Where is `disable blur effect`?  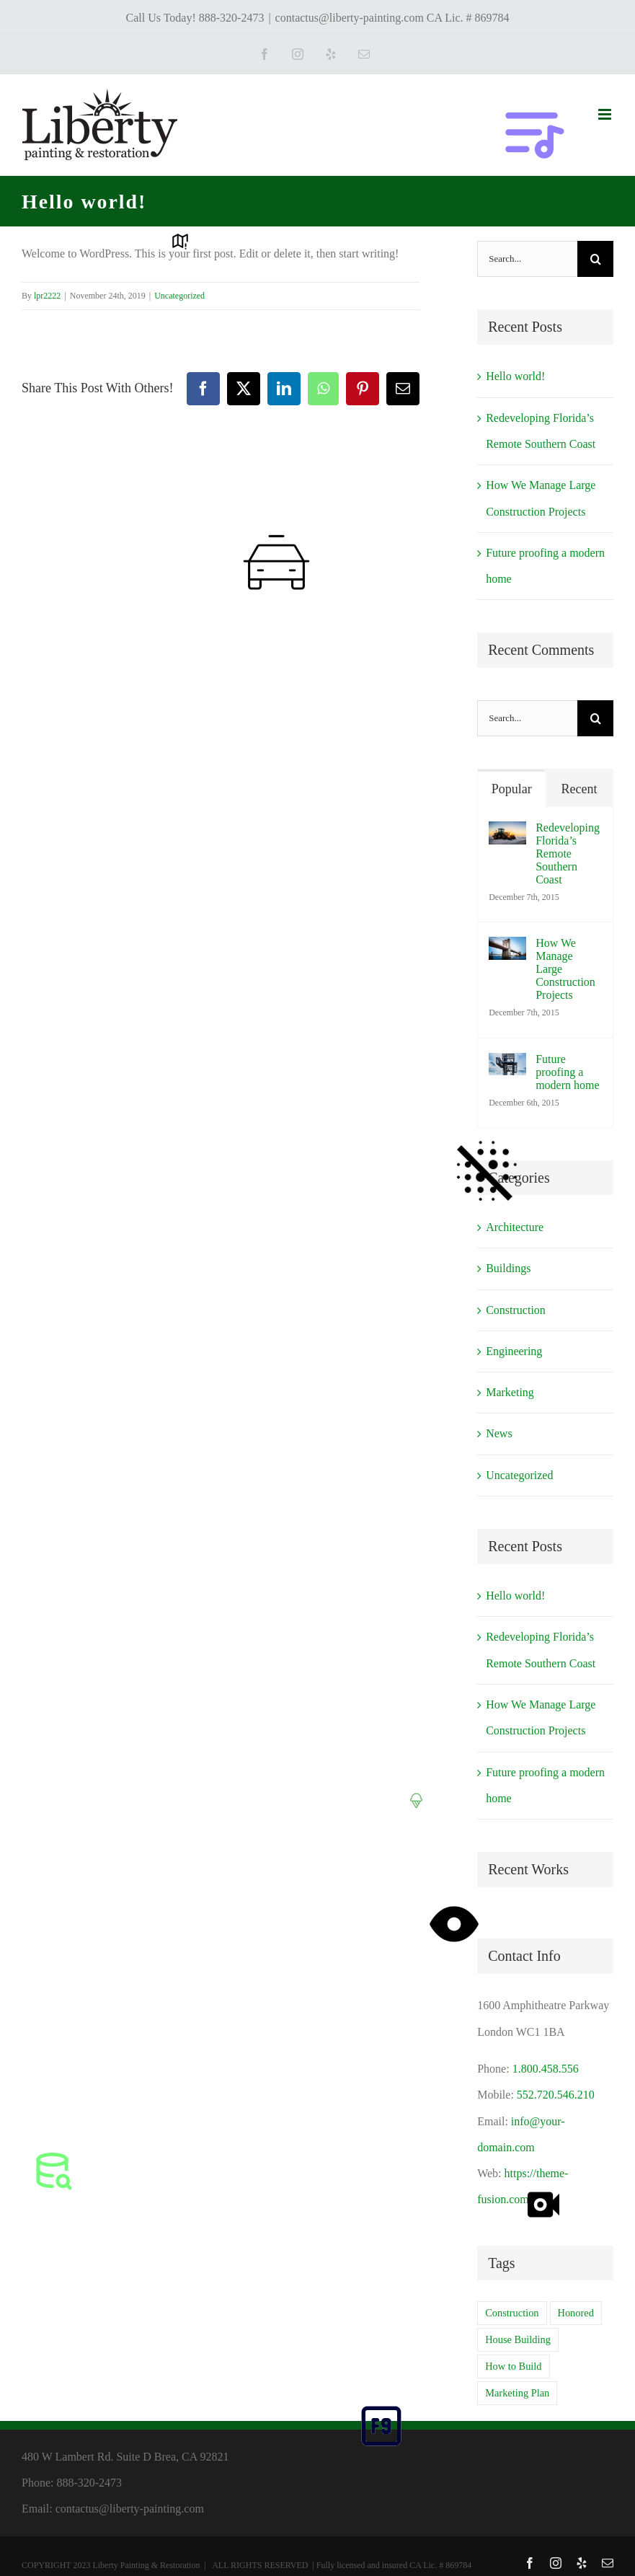 disable blur effect is located at coordinates (487, 1170).